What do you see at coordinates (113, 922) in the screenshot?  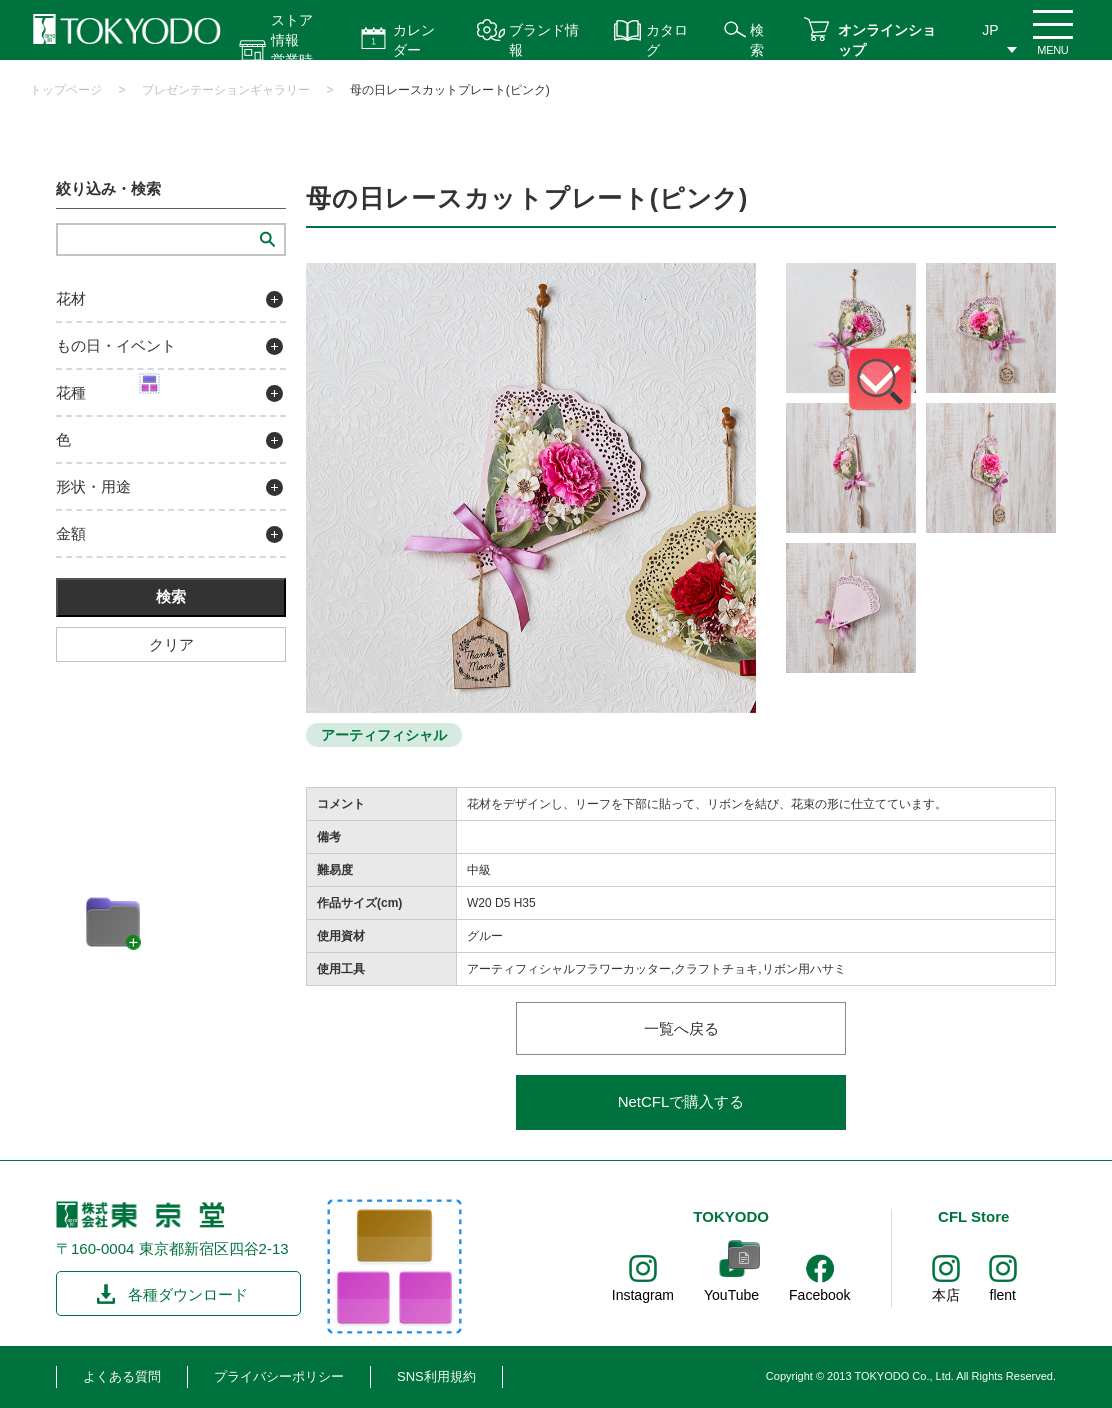 I see `create a new folder` at bounding box center [113, 922].